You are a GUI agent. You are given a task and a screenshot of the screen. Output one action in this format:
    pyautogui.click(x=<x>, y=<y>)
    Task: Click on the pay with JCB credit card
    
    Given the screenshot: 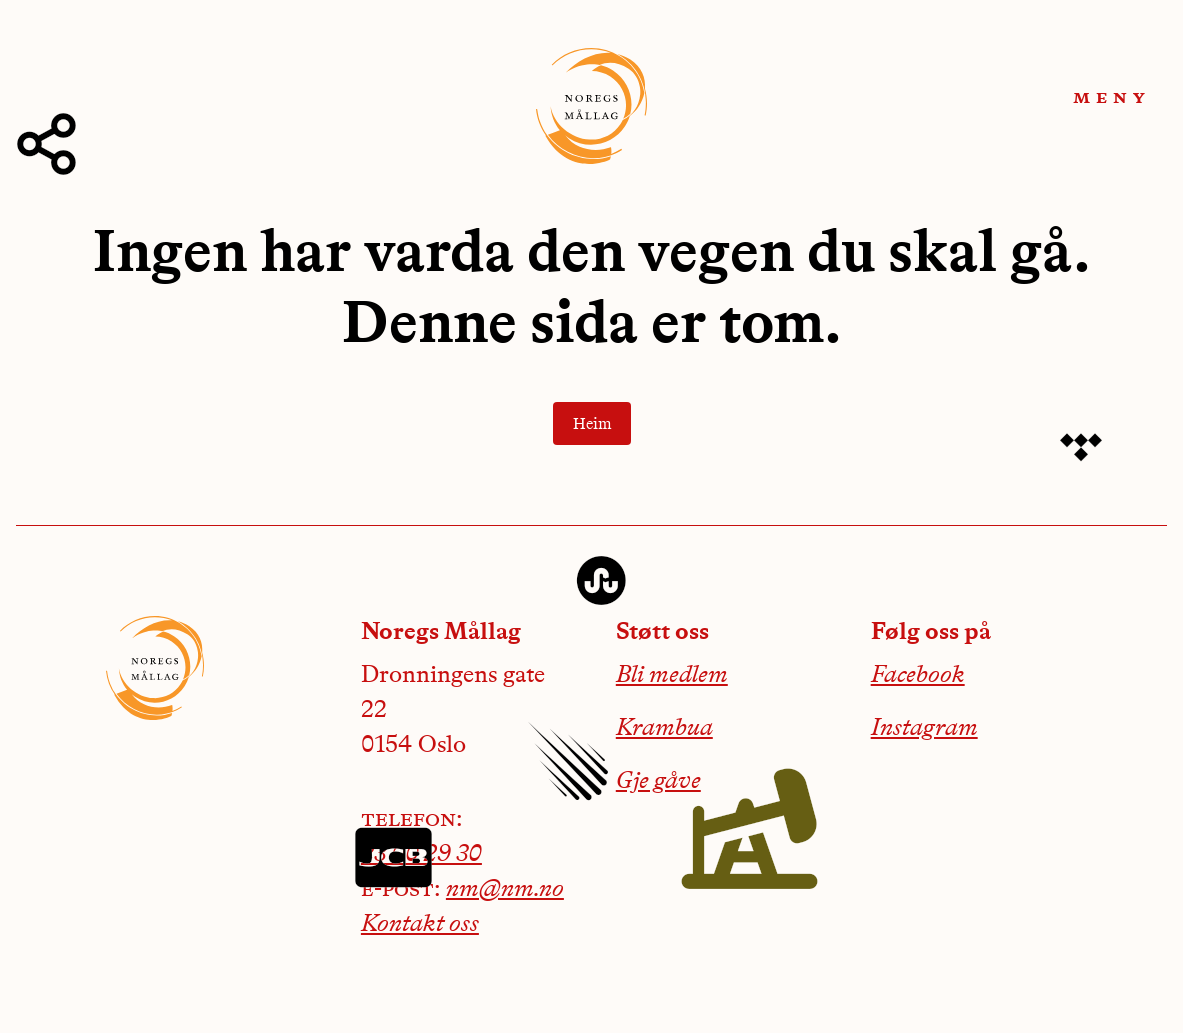 What is the action you would take?
    pyautogui.click(x=393, y=857)
    